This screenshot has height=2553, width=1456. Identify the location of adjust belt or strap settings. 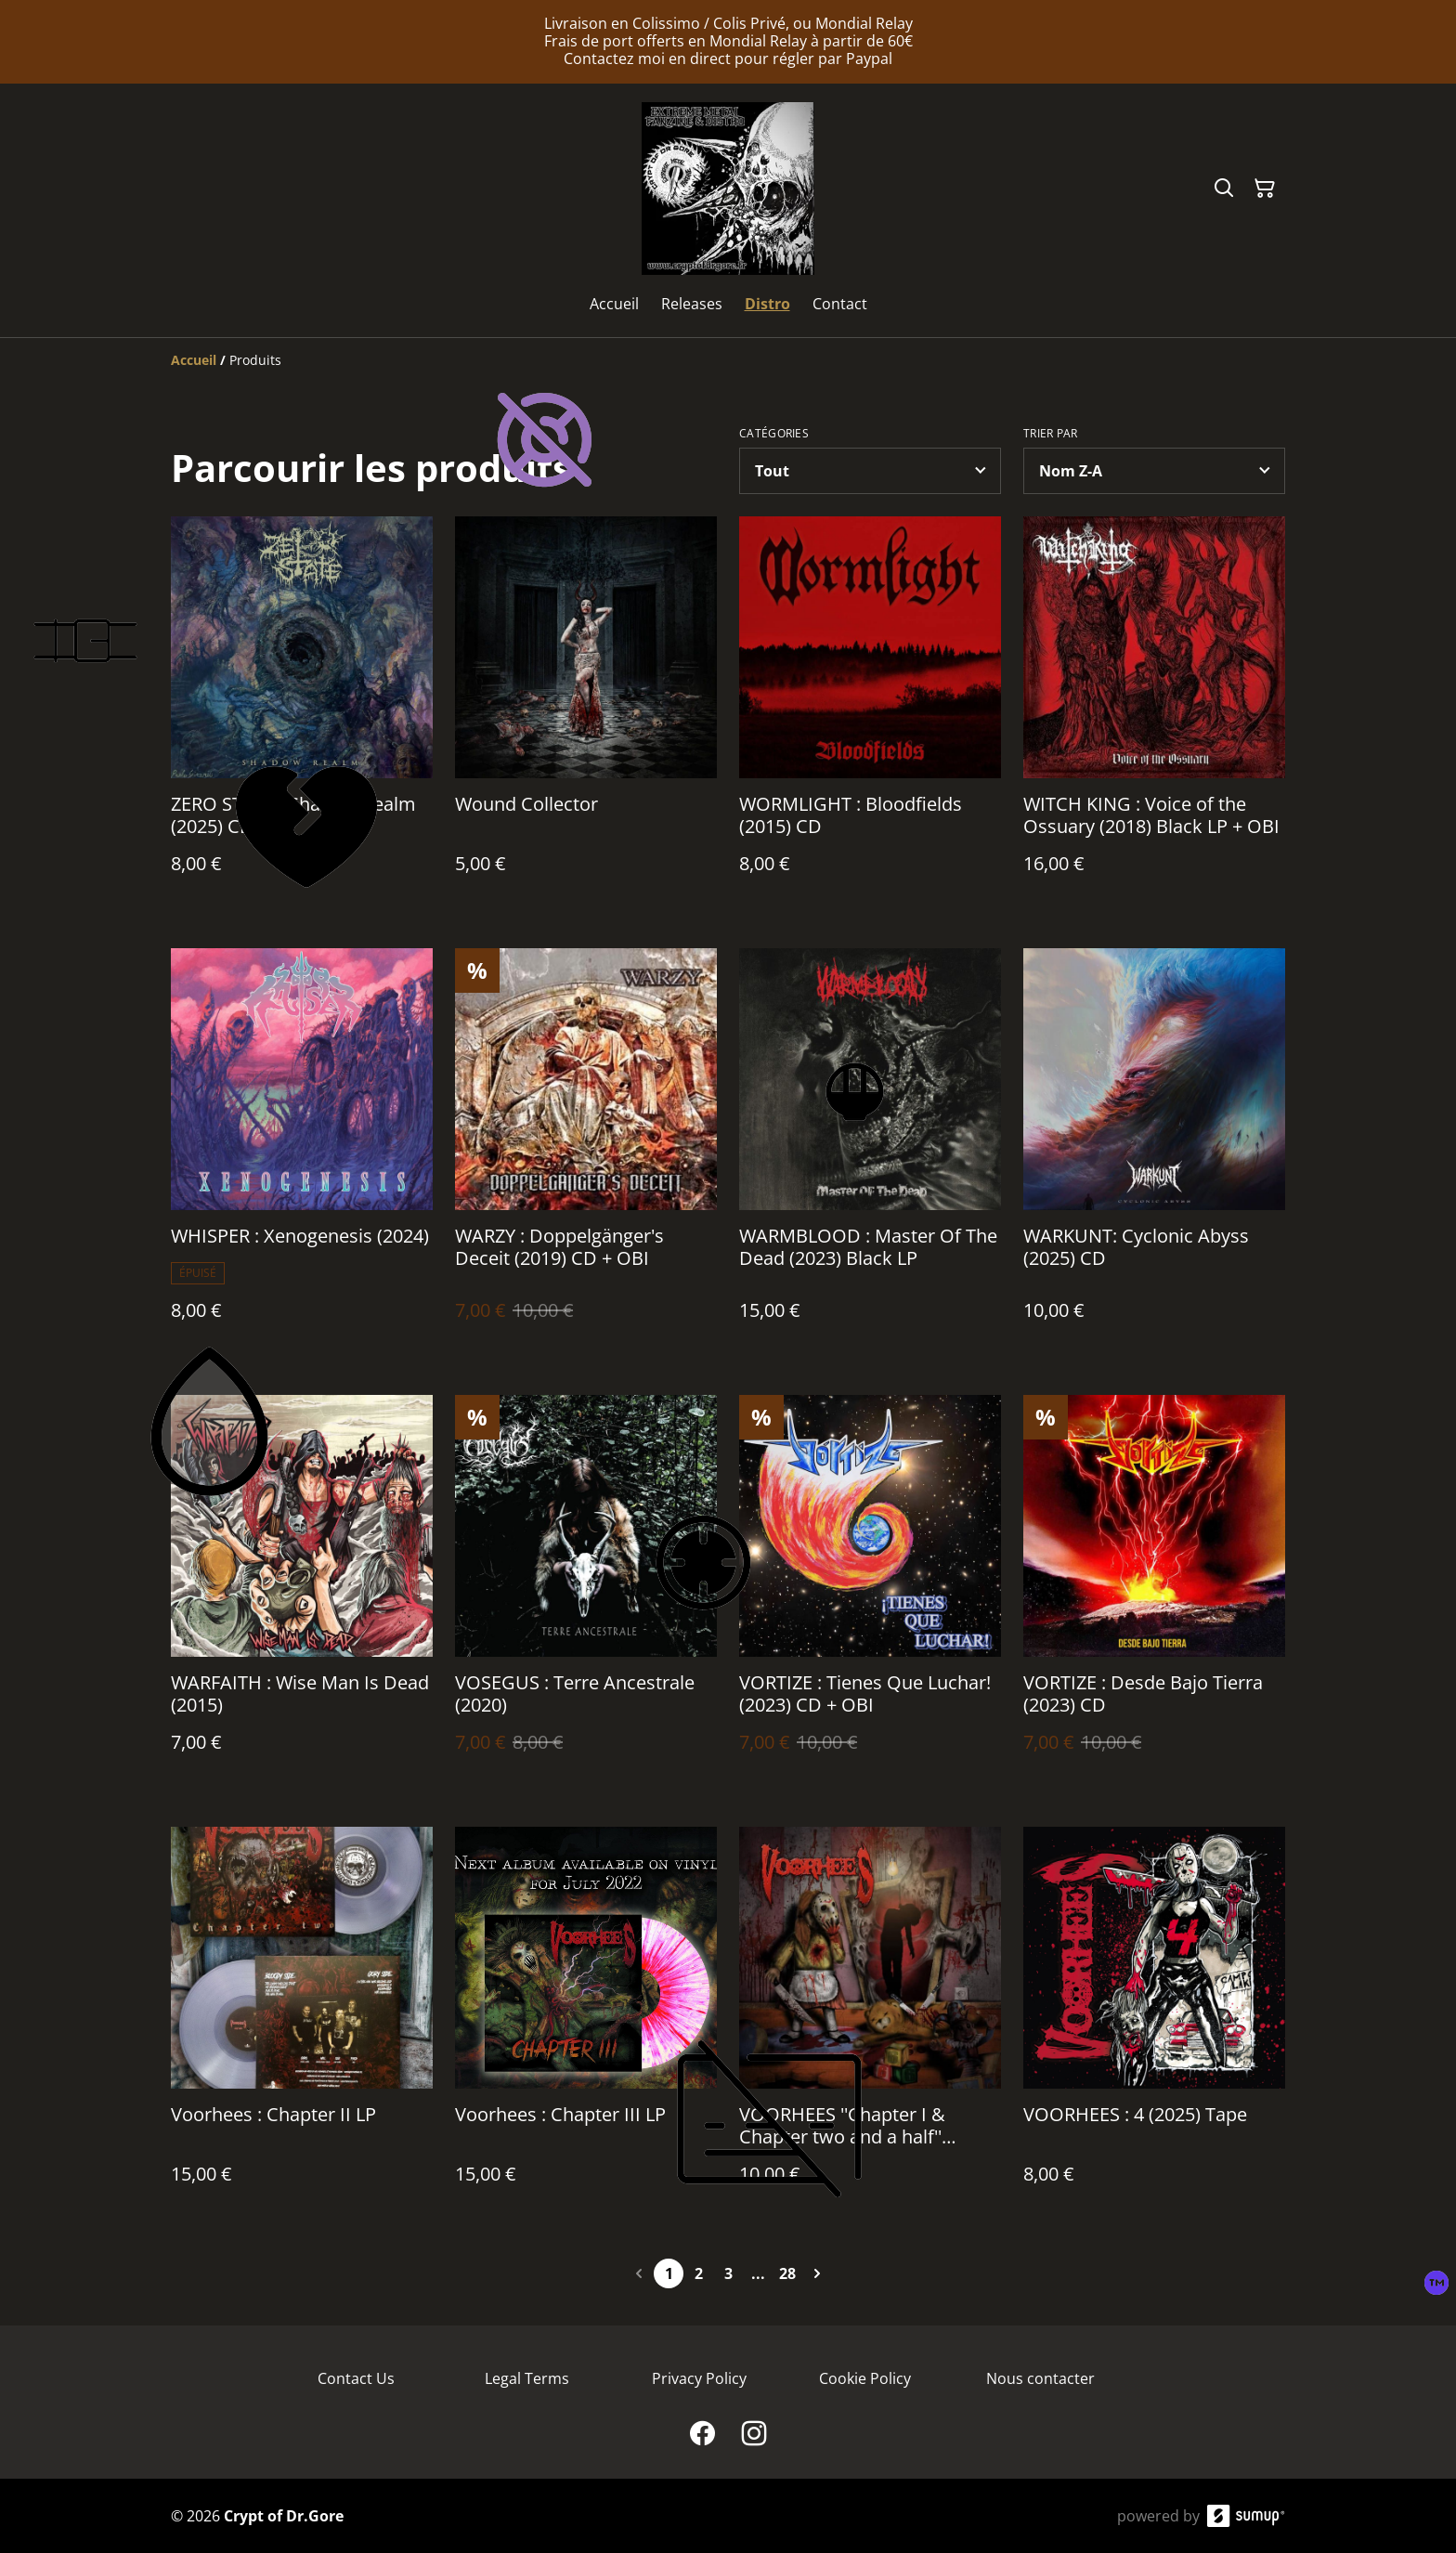
(85, 641).